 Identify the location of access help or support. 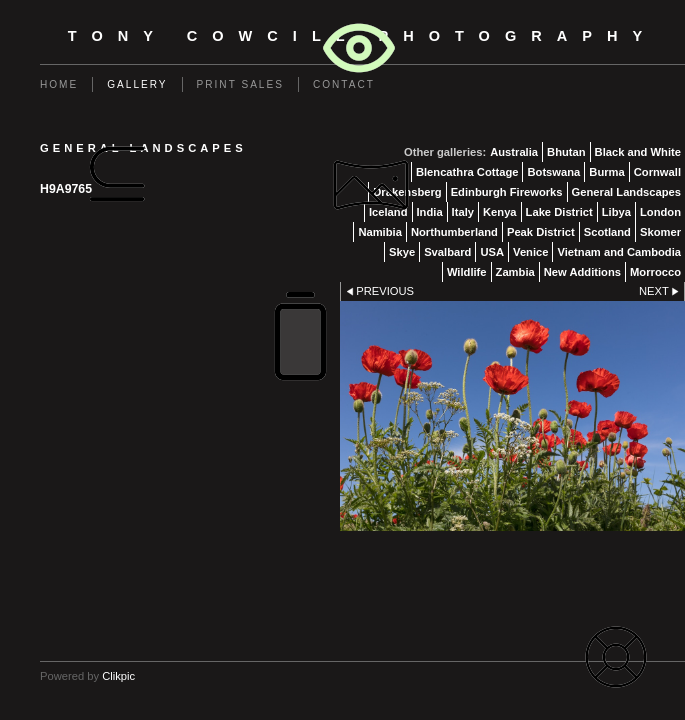
(616, 657).